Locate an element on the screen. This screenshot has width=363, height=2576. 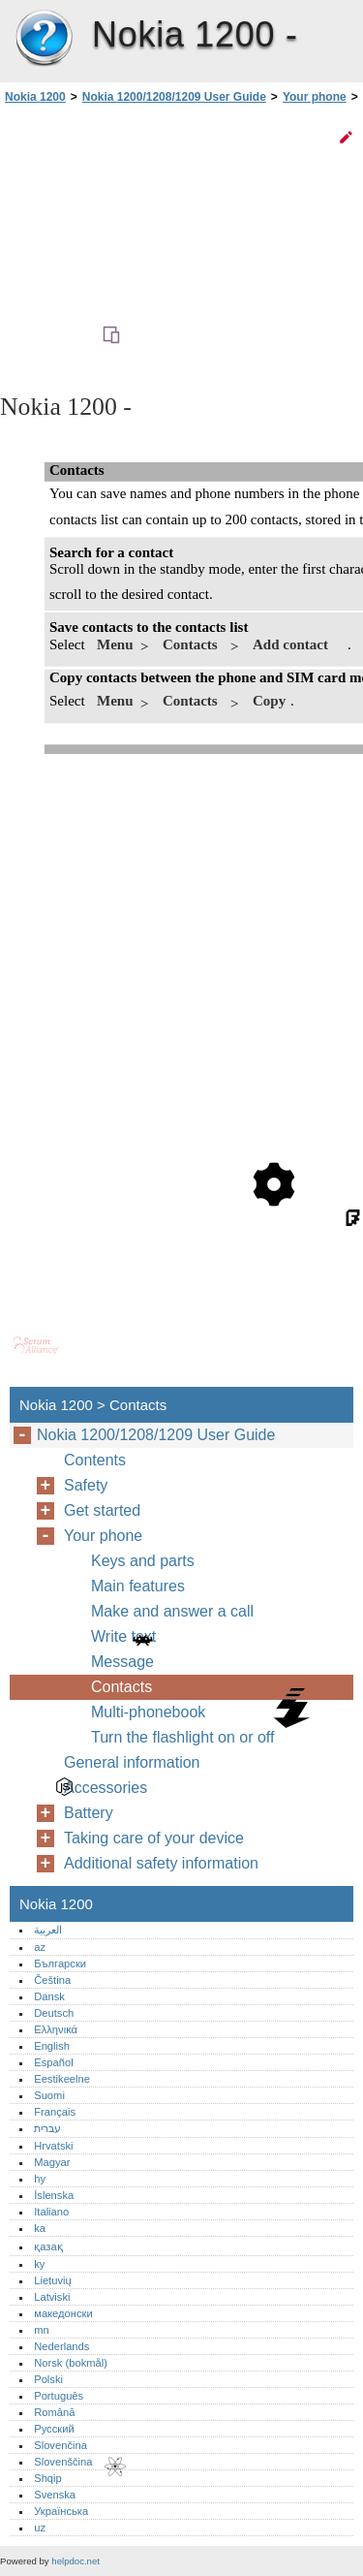
Node.js runtime environment logo is located at coordinates (64, 1786).